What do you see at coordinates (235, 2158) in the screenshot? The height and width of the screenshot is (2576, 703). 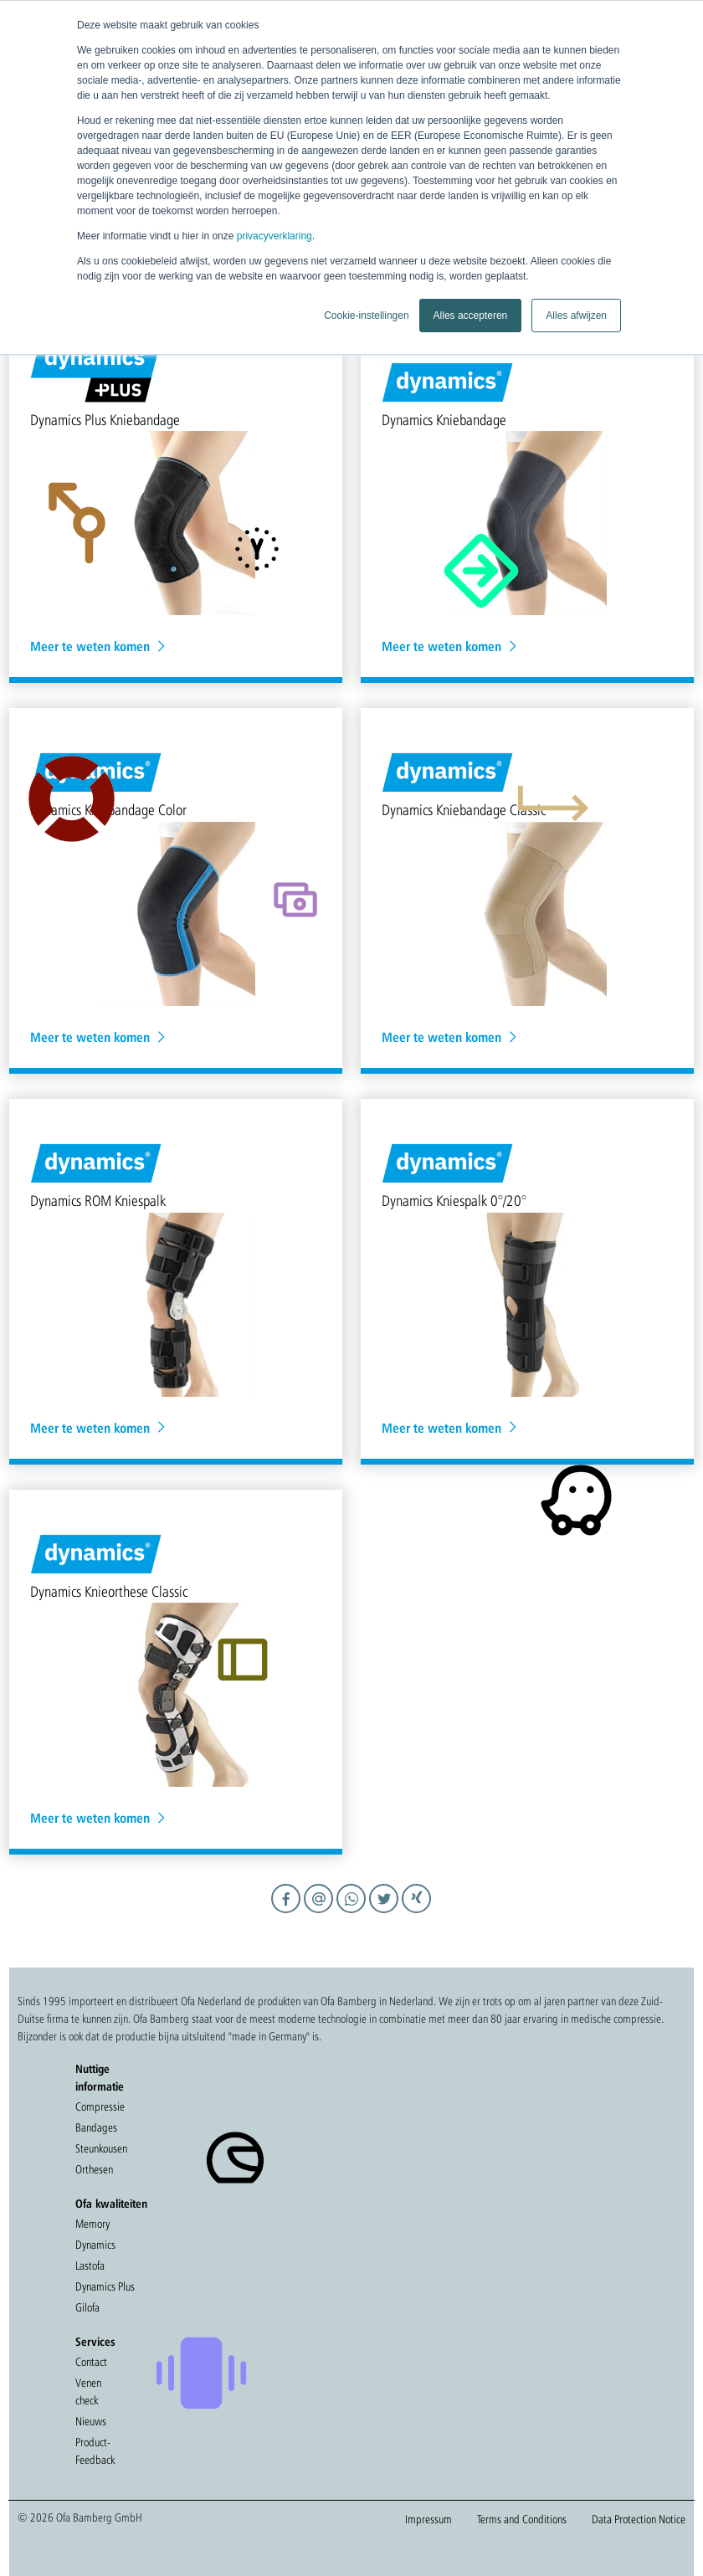 I see `access safety or protective gear settings` at bounding box center [235, 2158].